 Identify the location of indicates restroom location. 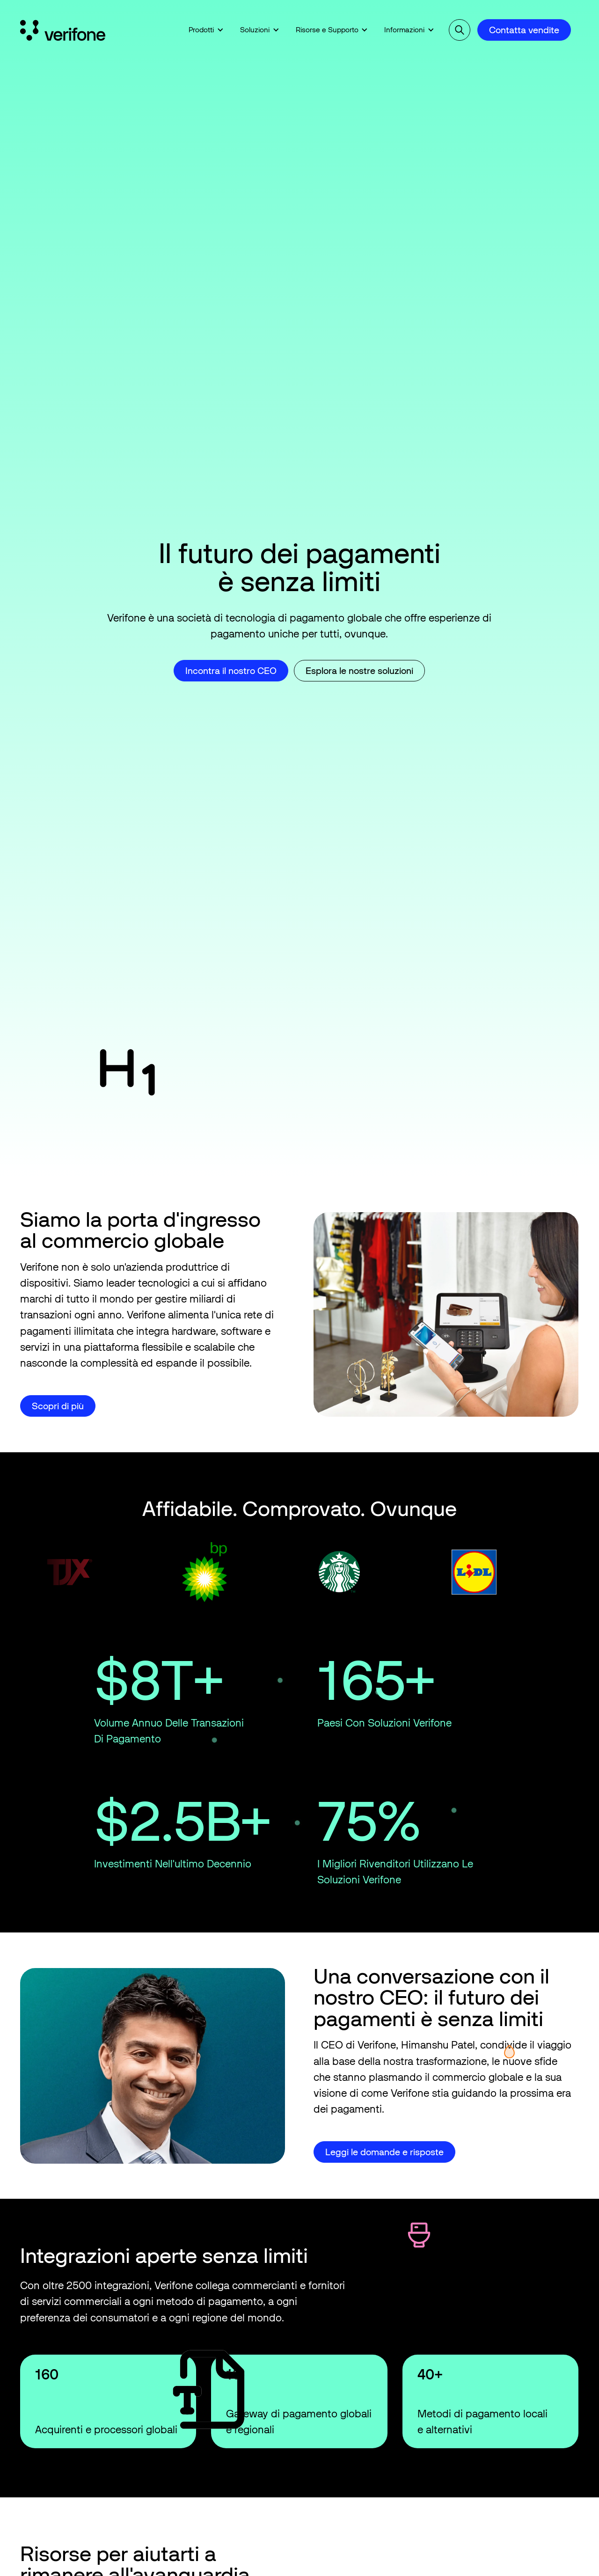
(419, 2234).